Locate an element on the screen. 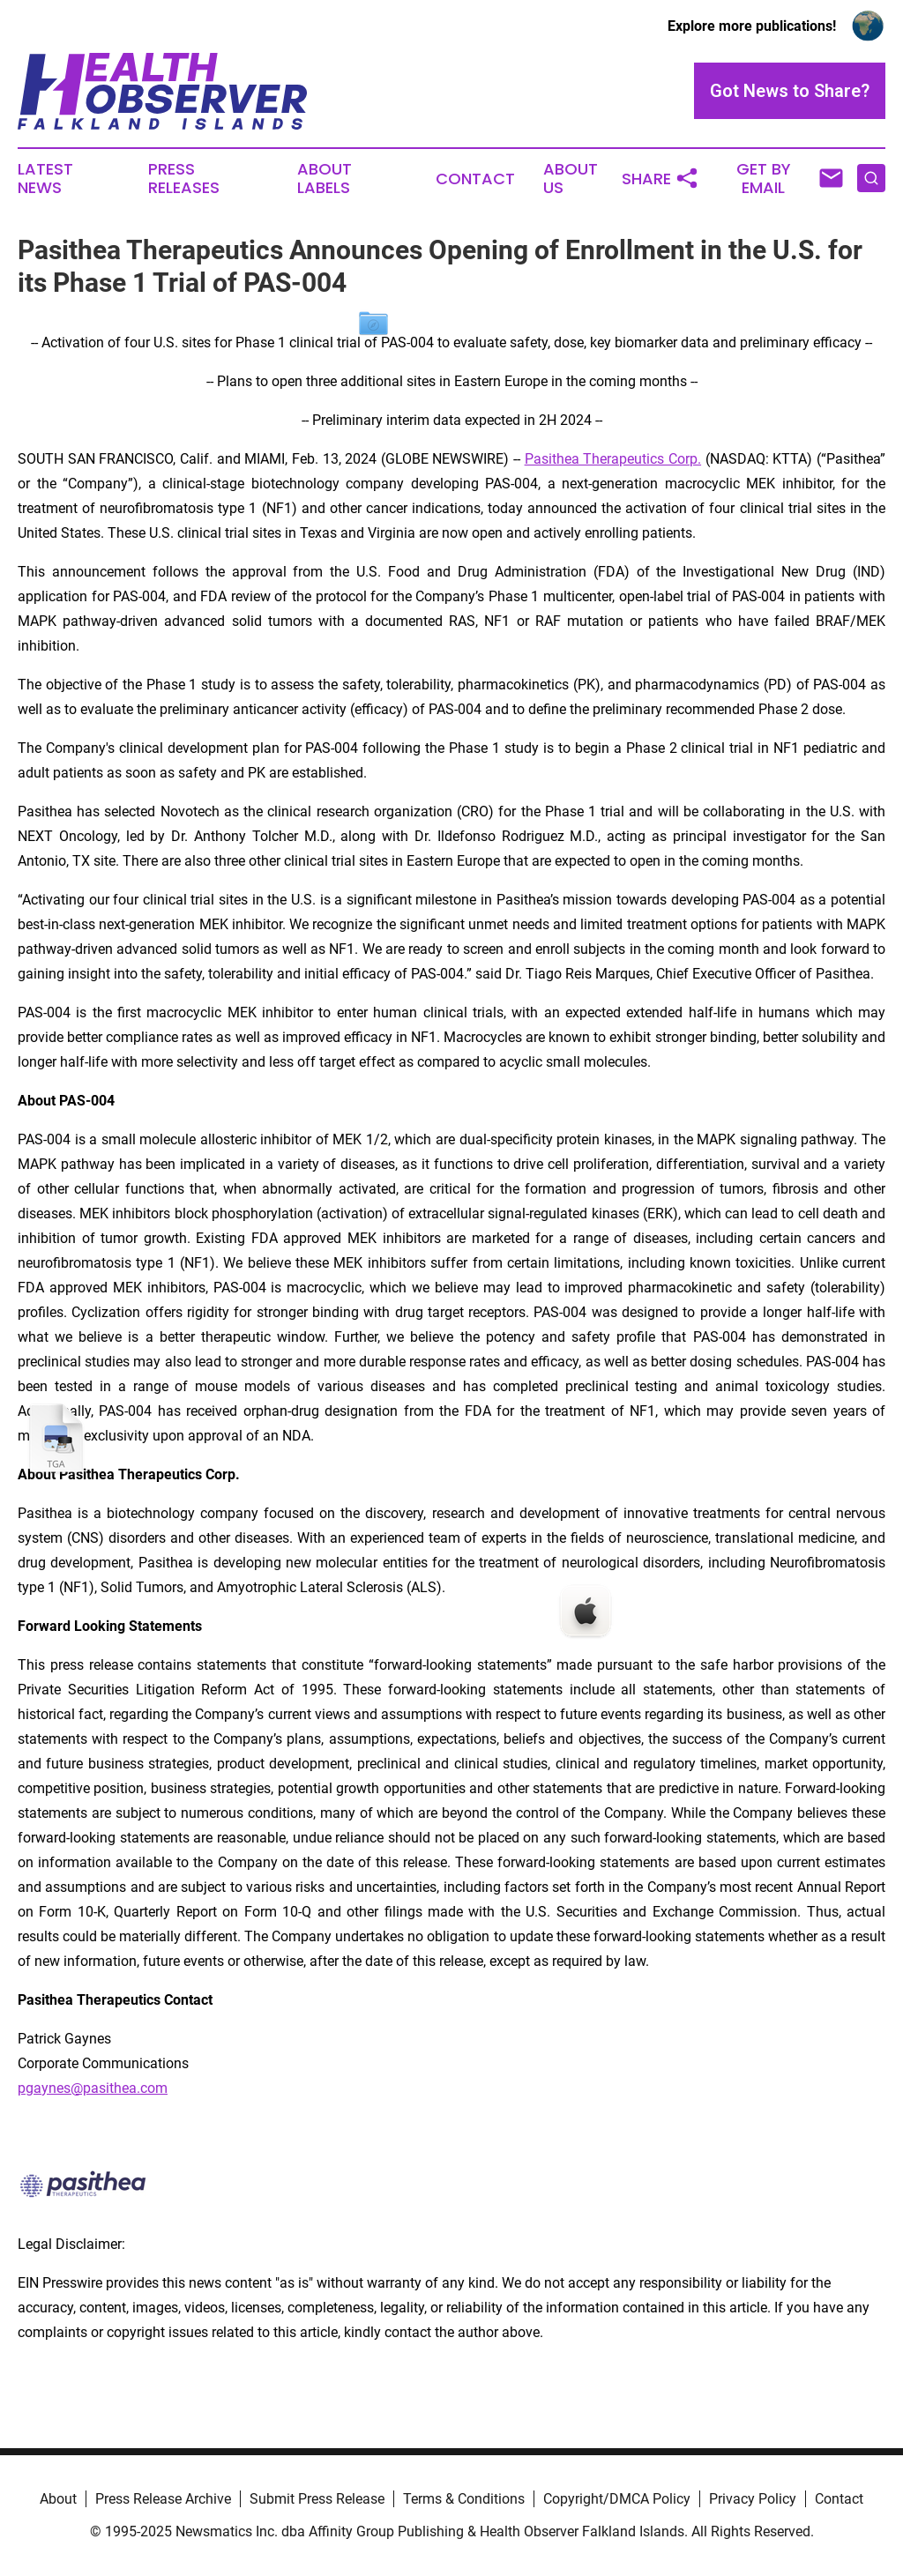 This screenshot has height=2576, width=903. open web browser bookmarks folder is located at coordinates (373, 323).